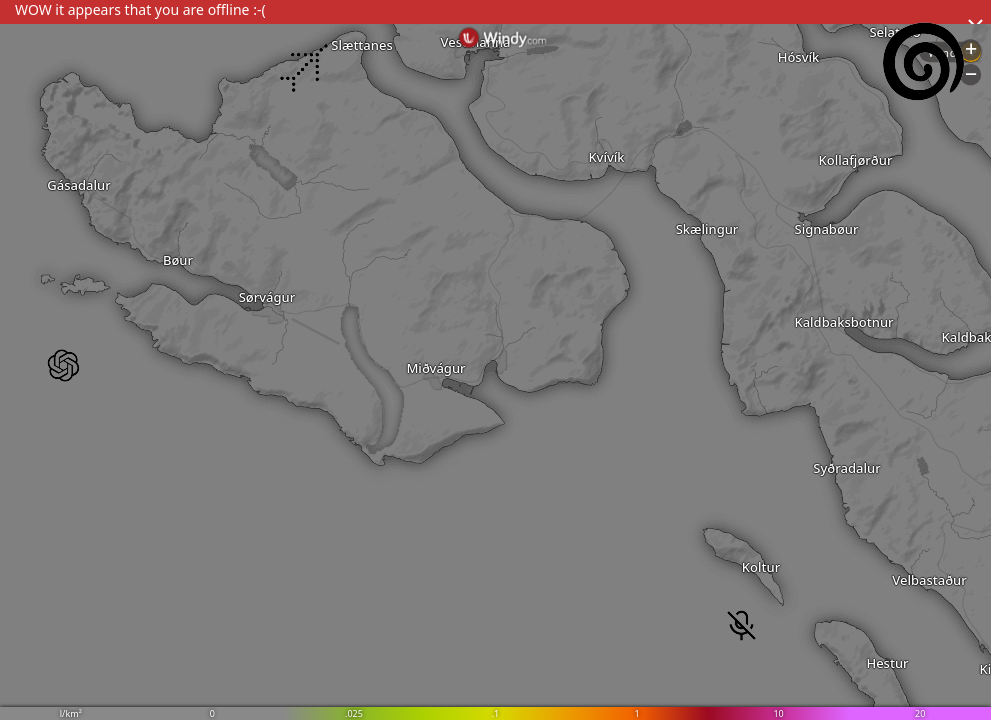 This screenshot has width=991, height=720. Describe the element at coordinates (304, 68) in the screenshot. I see `open the Indigo app` at that location.